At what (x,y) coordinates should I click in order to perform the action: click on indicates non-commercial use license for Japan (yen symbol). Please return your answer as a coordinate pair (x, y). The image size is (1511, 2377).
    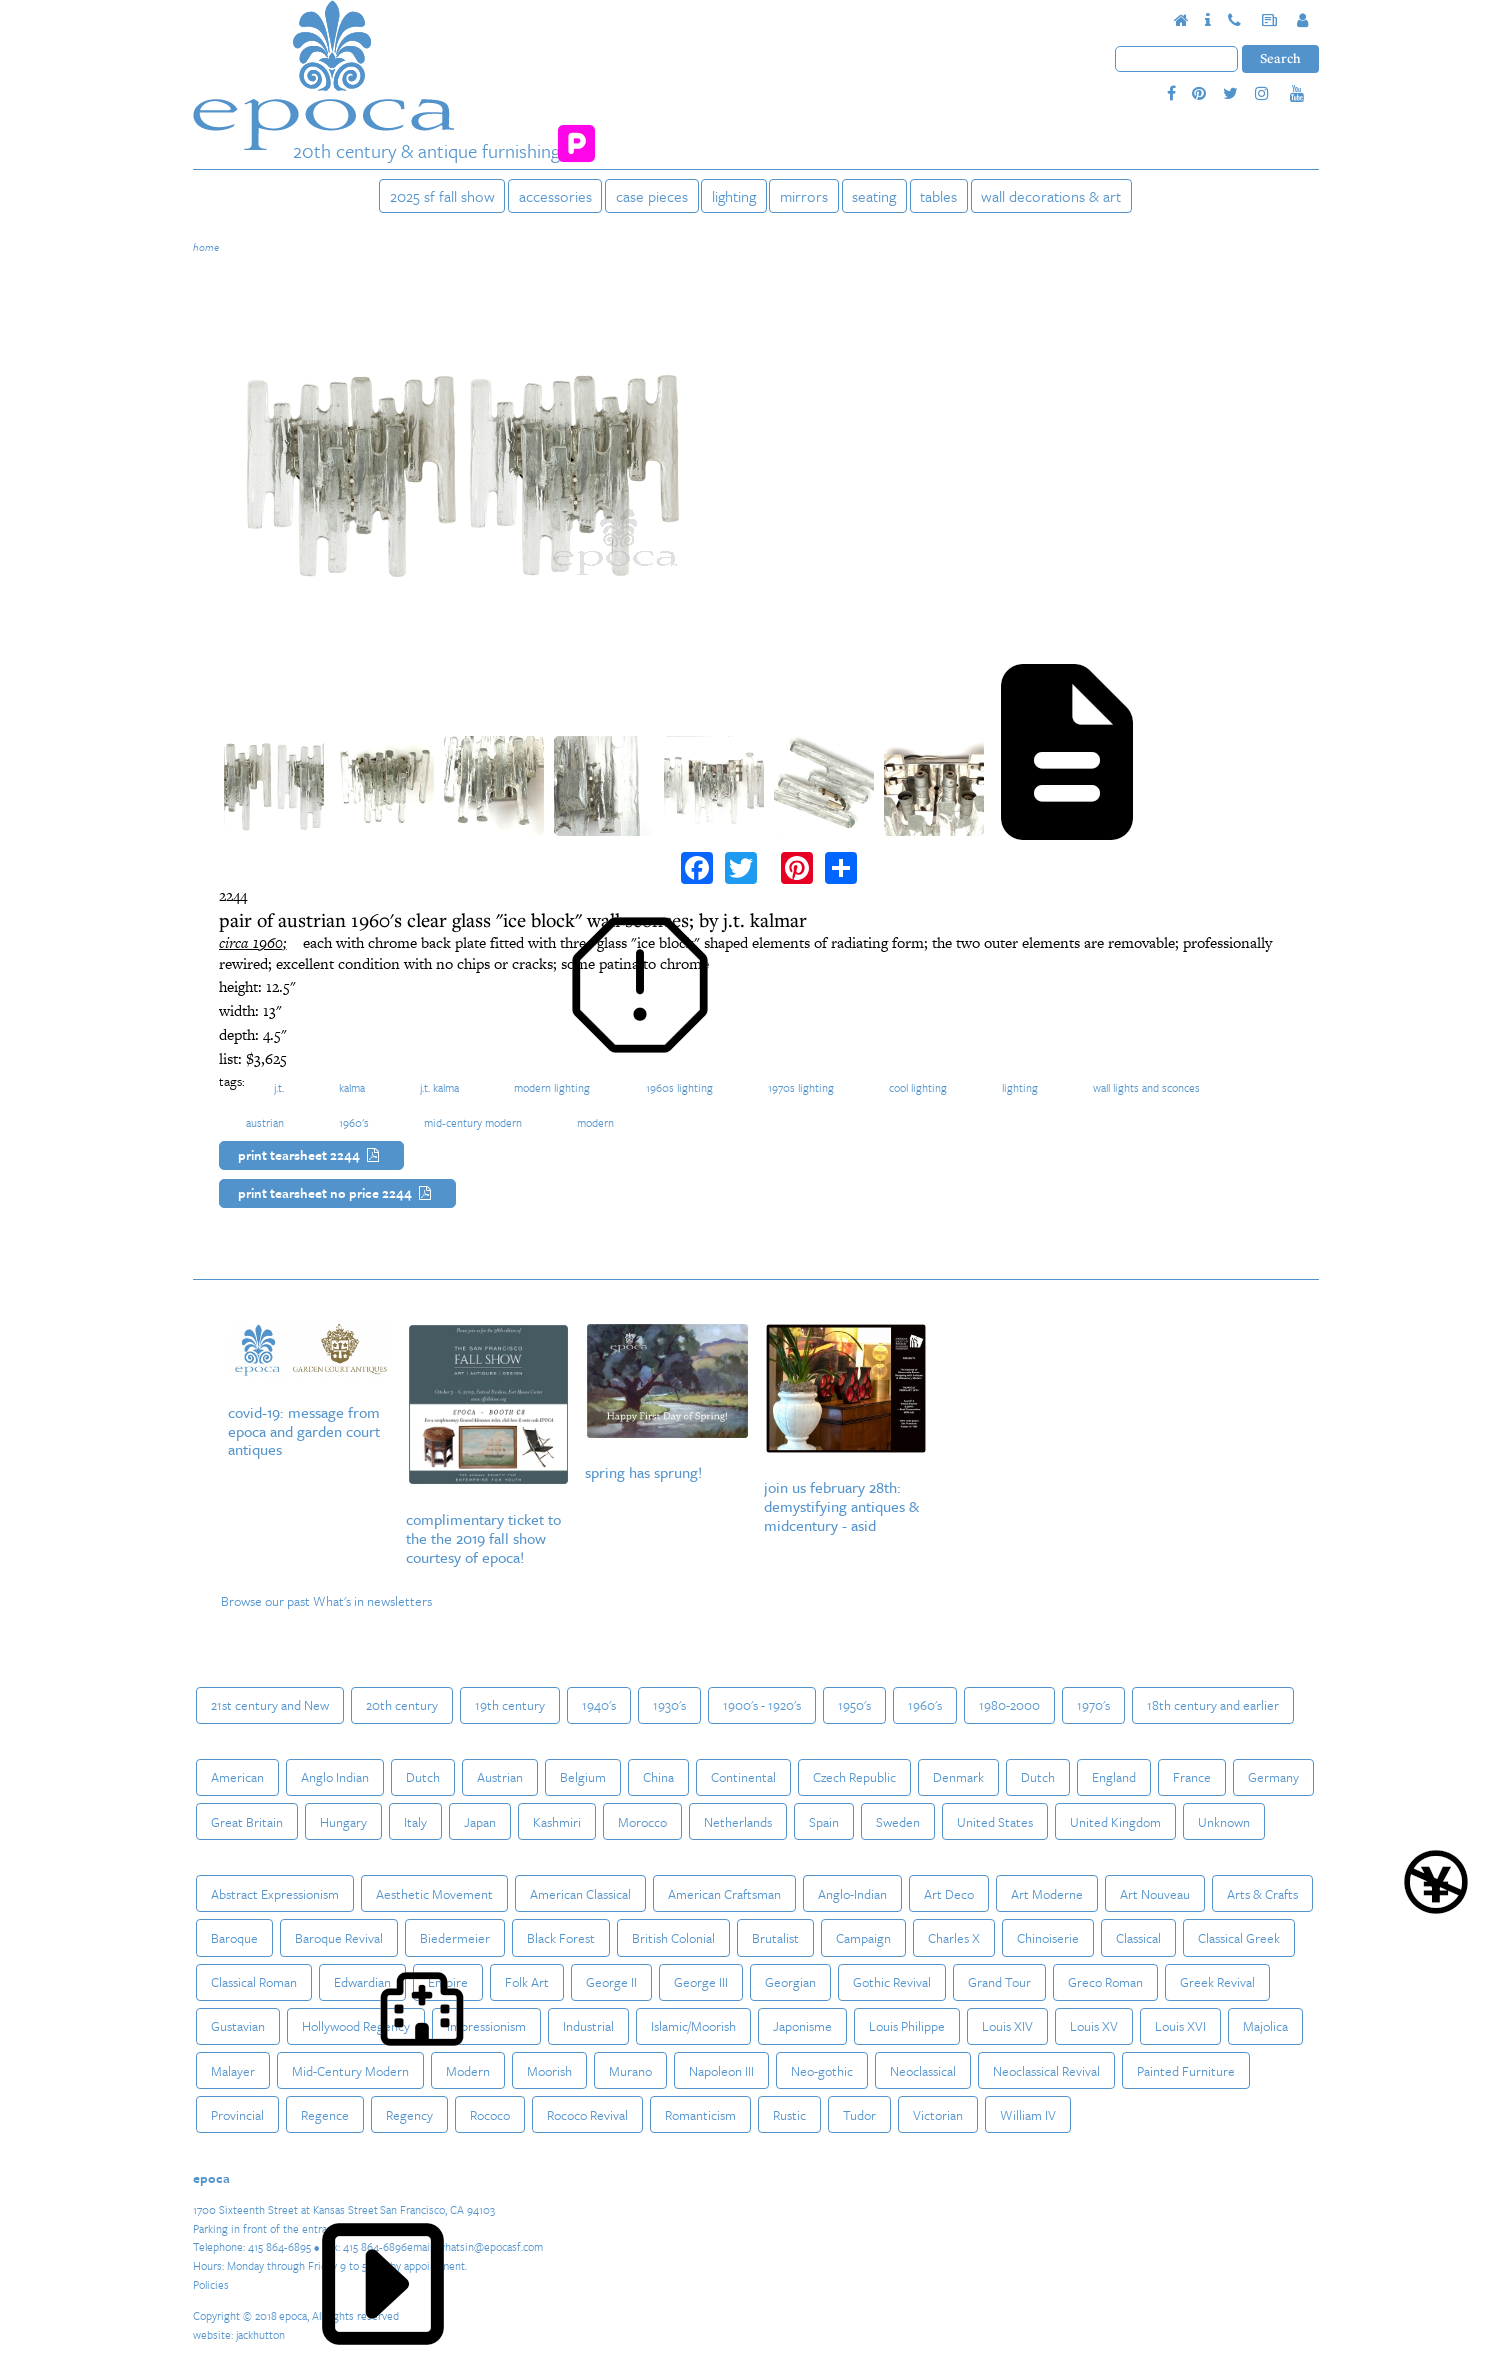
    Looking at the image, I should click on (1436, 1882).